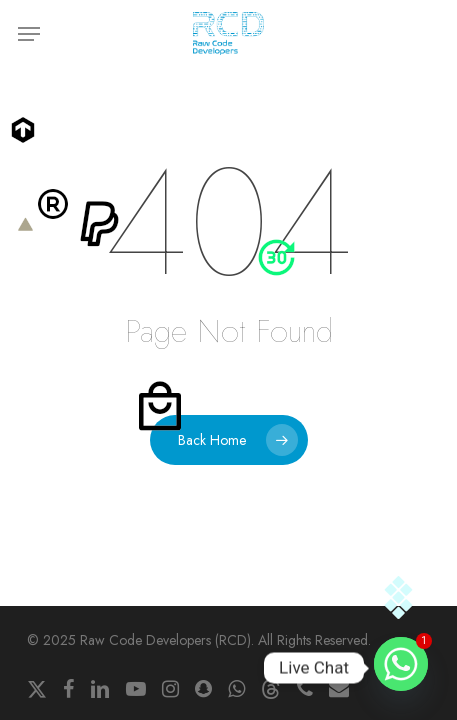  Describe the element at coordinates (53, 204) in the screenshot. I see `indicates a registered trademark` at that location.